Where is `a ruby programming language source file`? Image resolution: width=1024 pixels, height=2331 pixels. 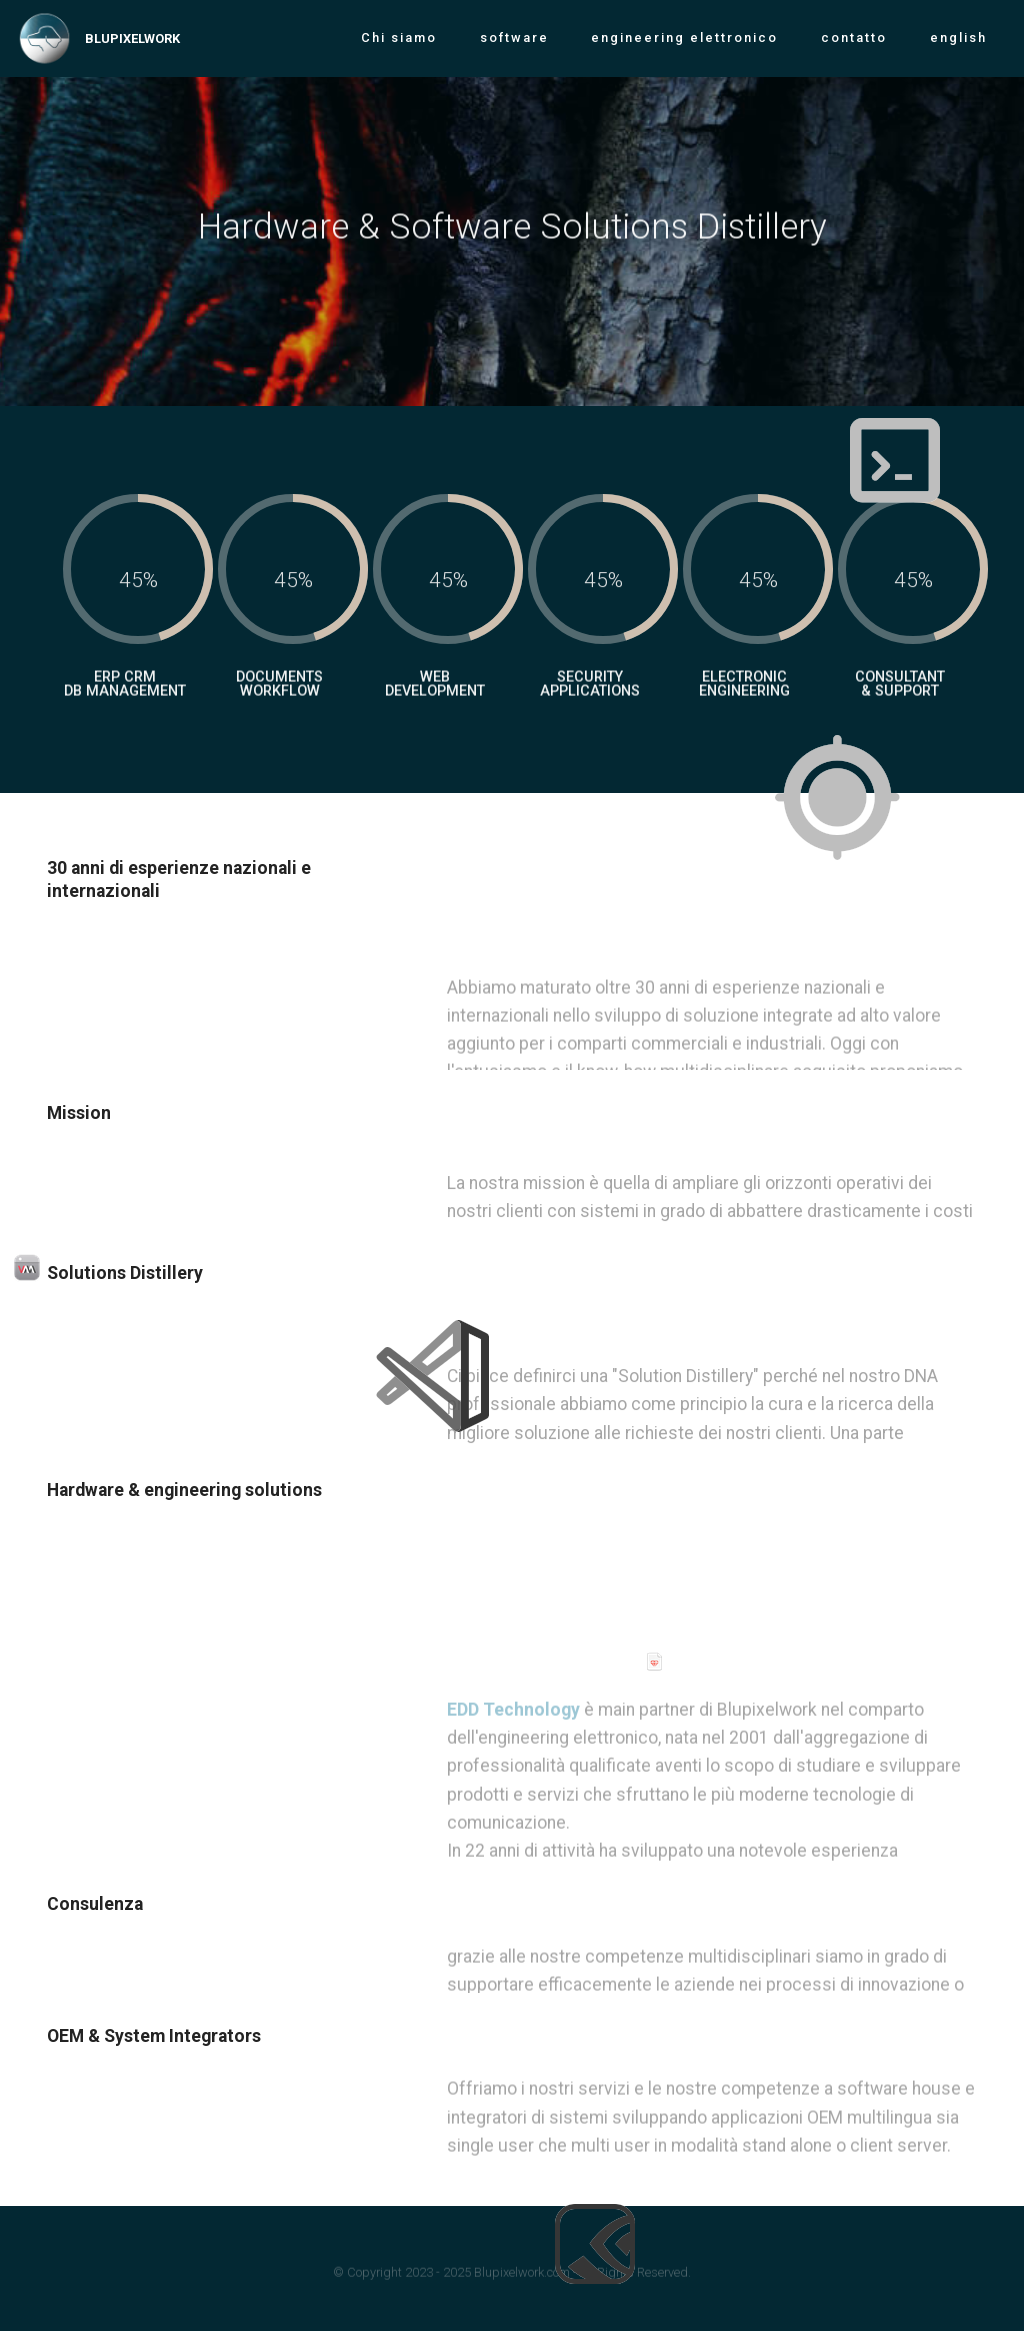 a ruby programming language source file is located at coordinates (654, 1661).